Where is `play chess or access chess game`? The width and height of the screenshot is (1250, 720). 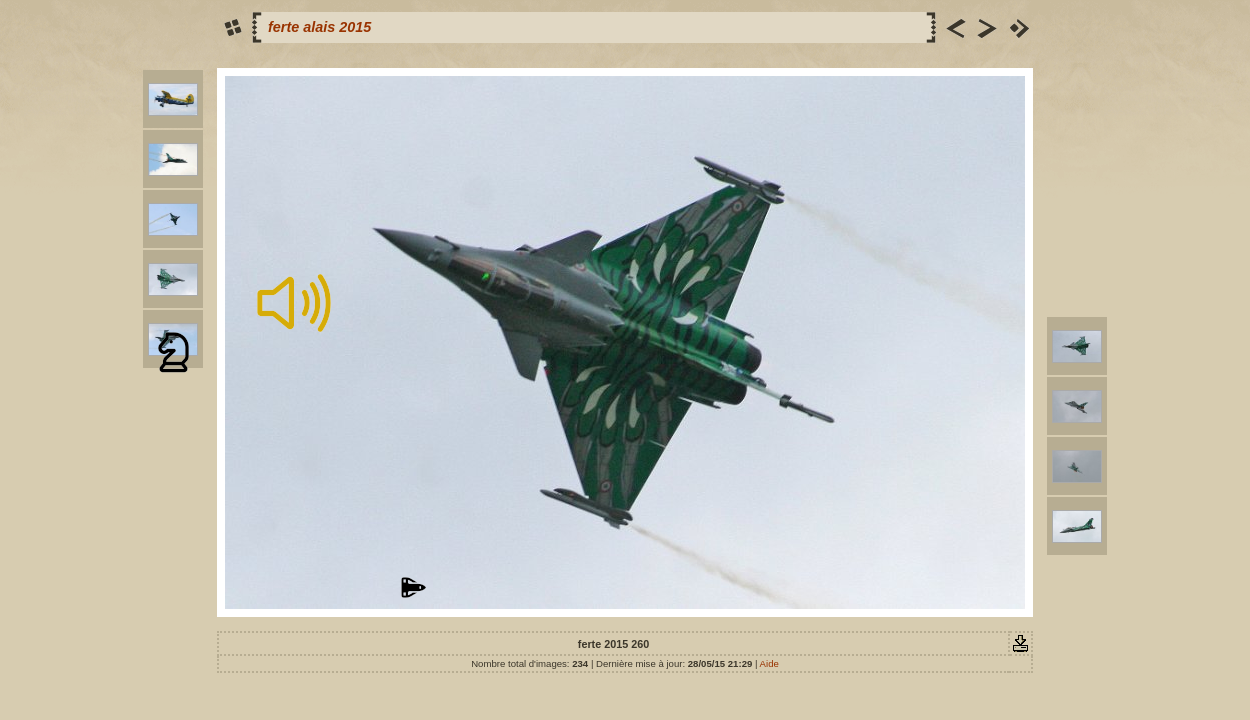 play chess or access chess game is located at coordinates (173, 353).